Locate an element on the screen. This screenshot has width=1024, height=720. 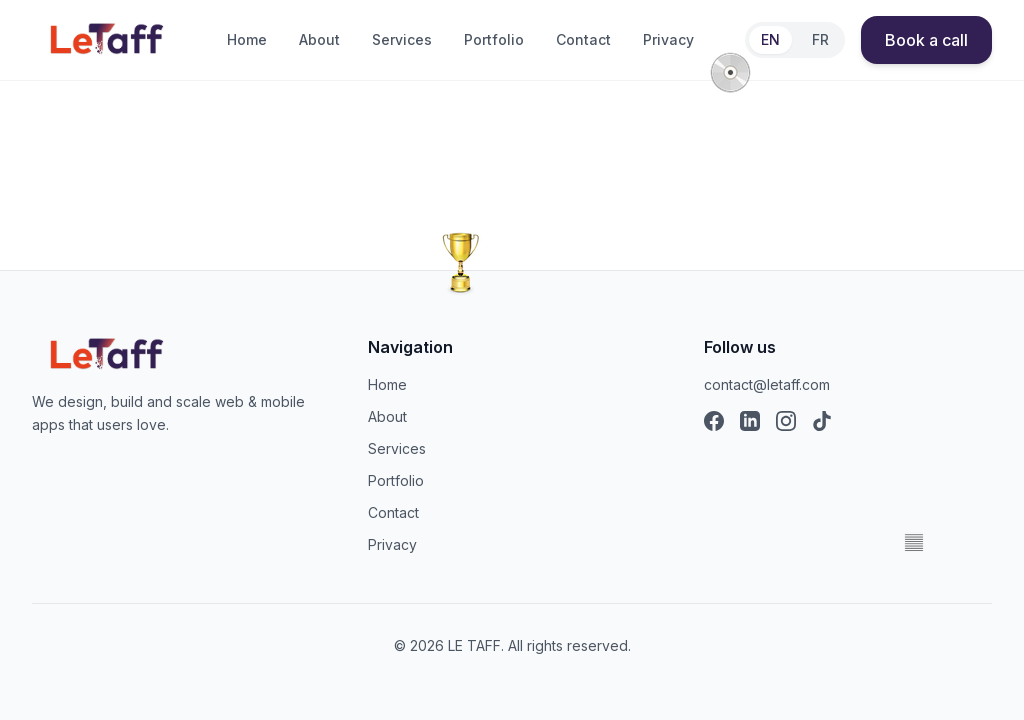
indicates a gold-level achievement or first place ranking is located at coordinates (462, 262).